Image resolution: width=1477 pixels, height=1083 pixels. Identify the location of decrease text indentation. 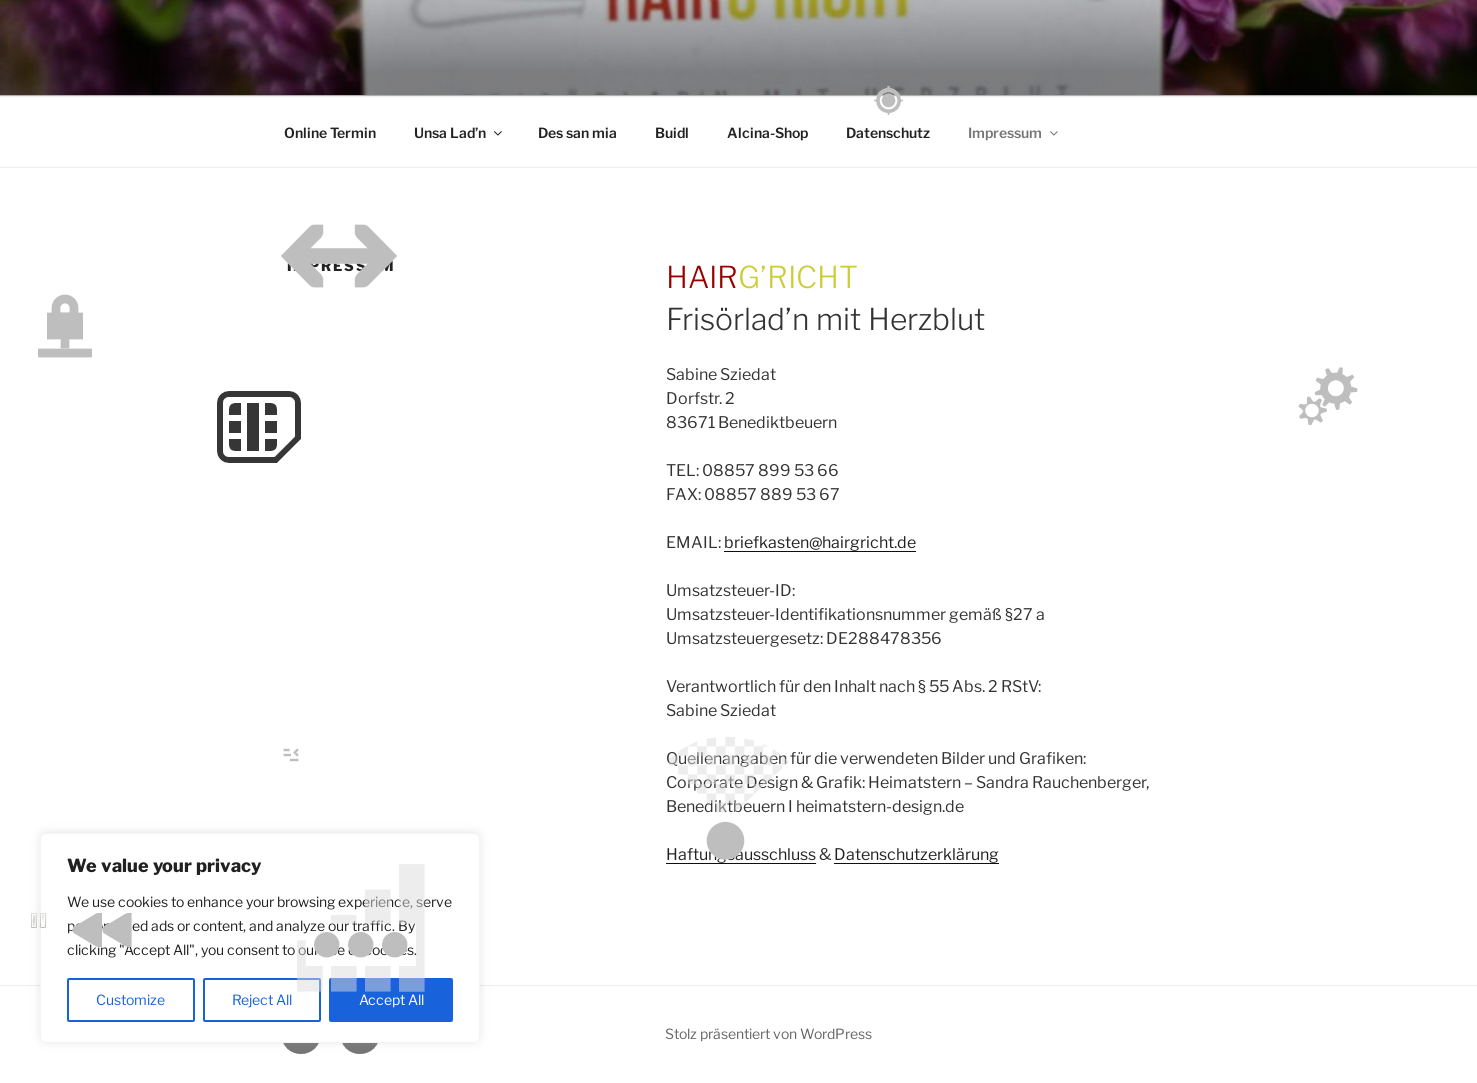
(291, 755).